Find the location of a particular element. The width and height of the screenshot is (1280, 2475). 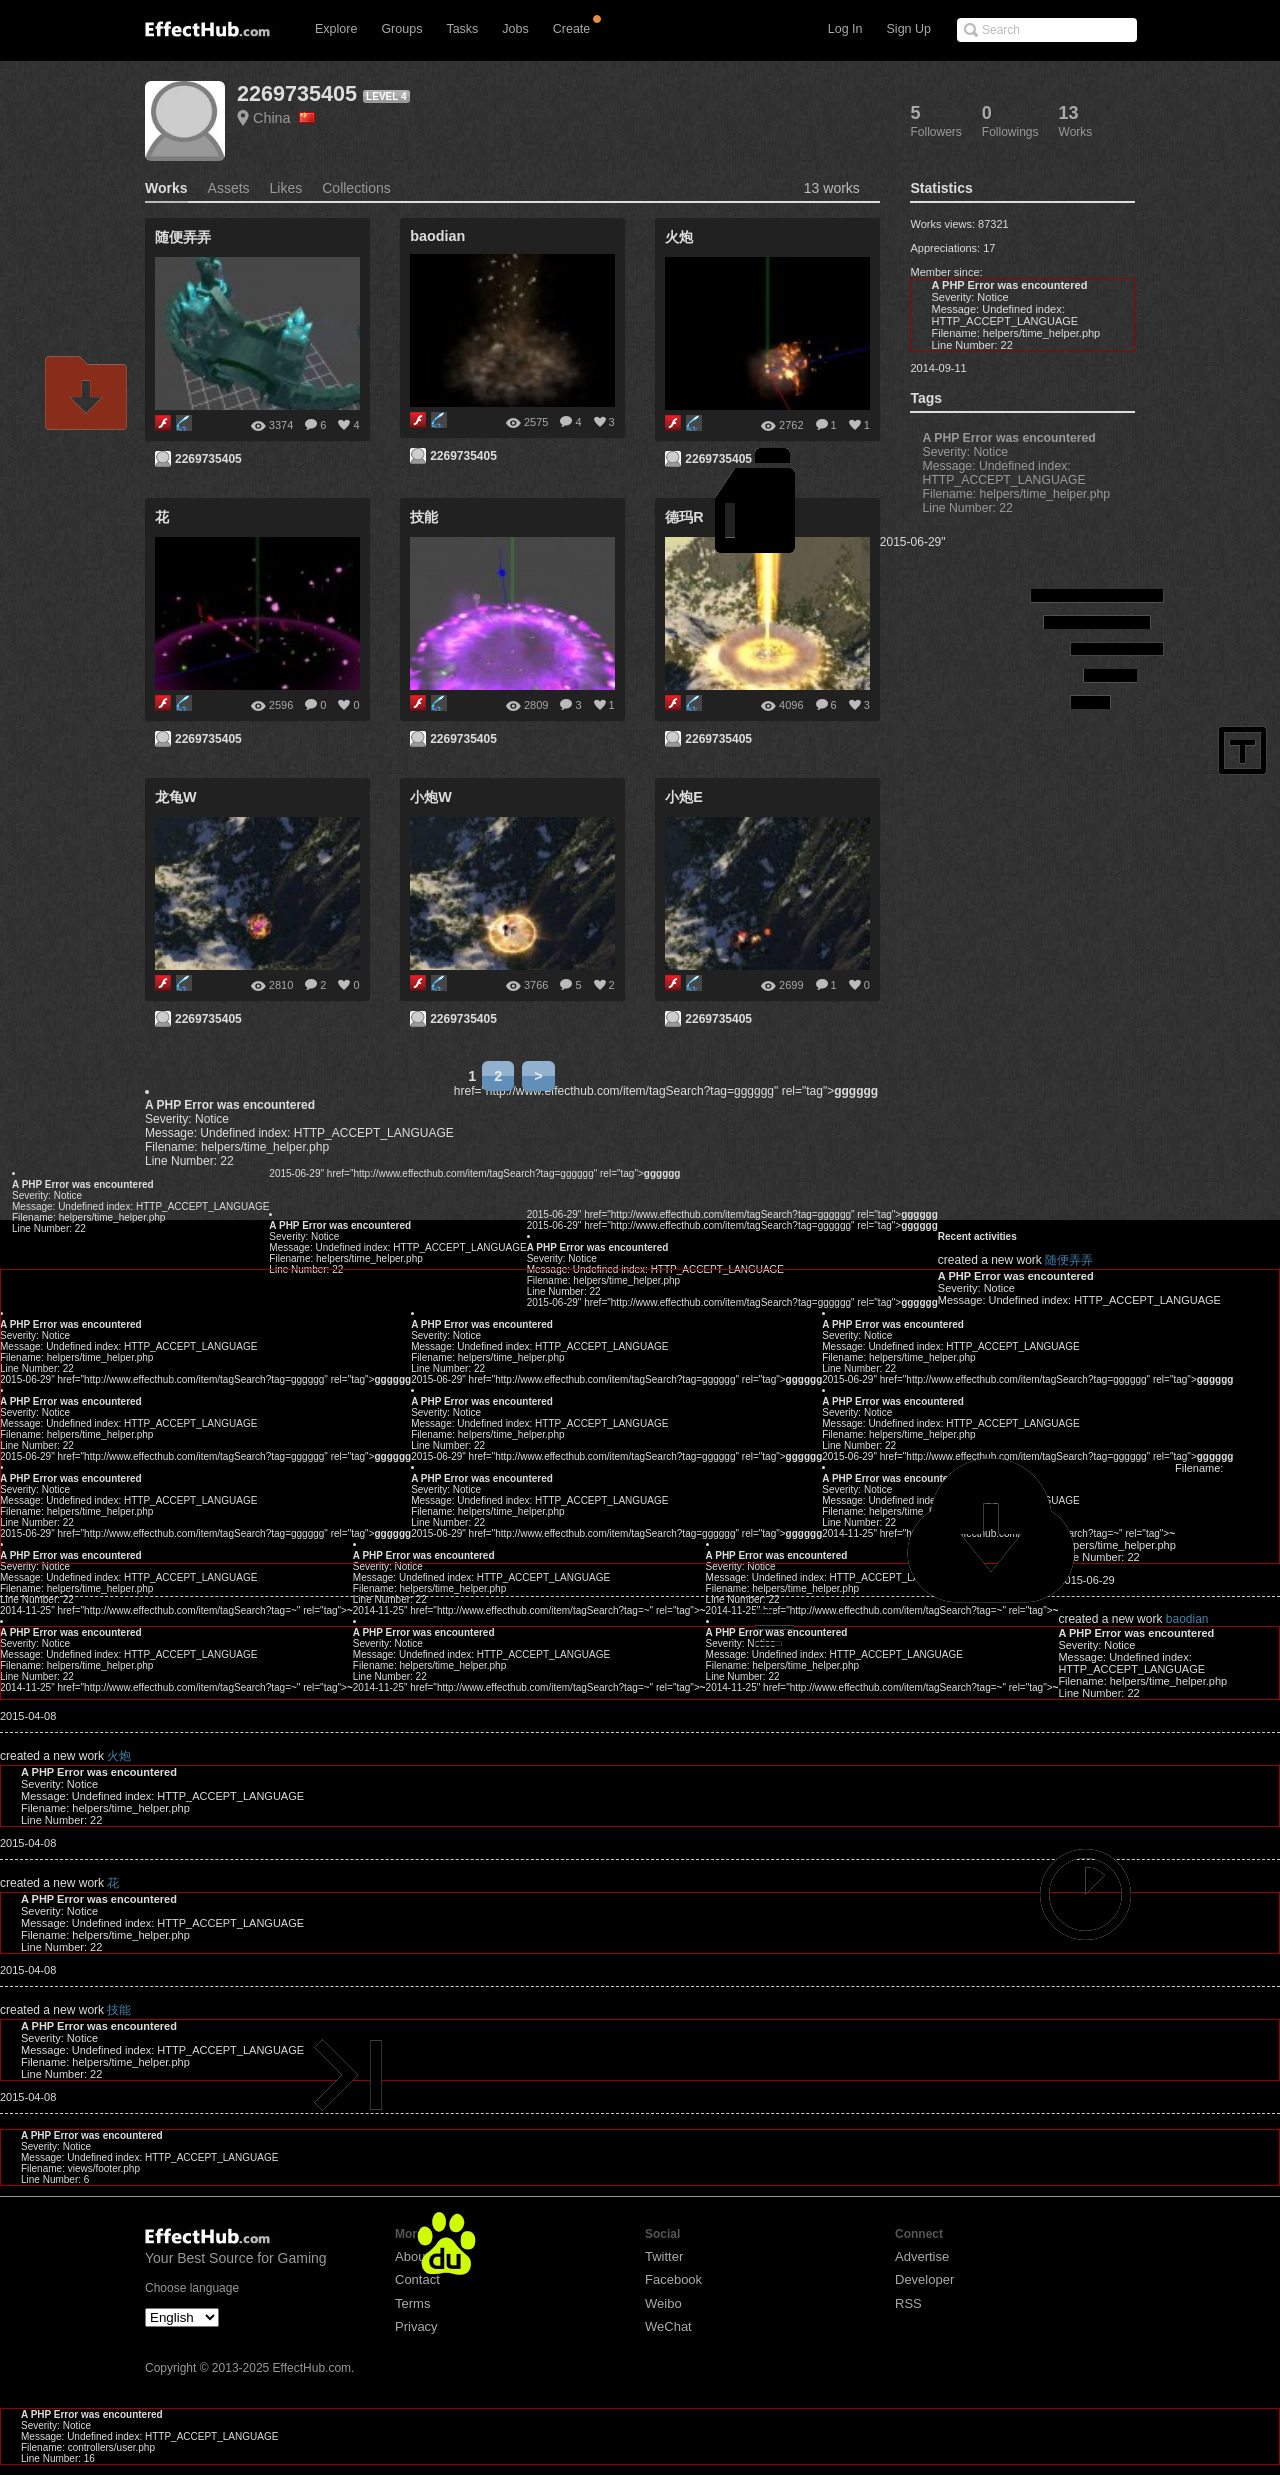

download file from cloud storage is located at coordinates (991, 1534).